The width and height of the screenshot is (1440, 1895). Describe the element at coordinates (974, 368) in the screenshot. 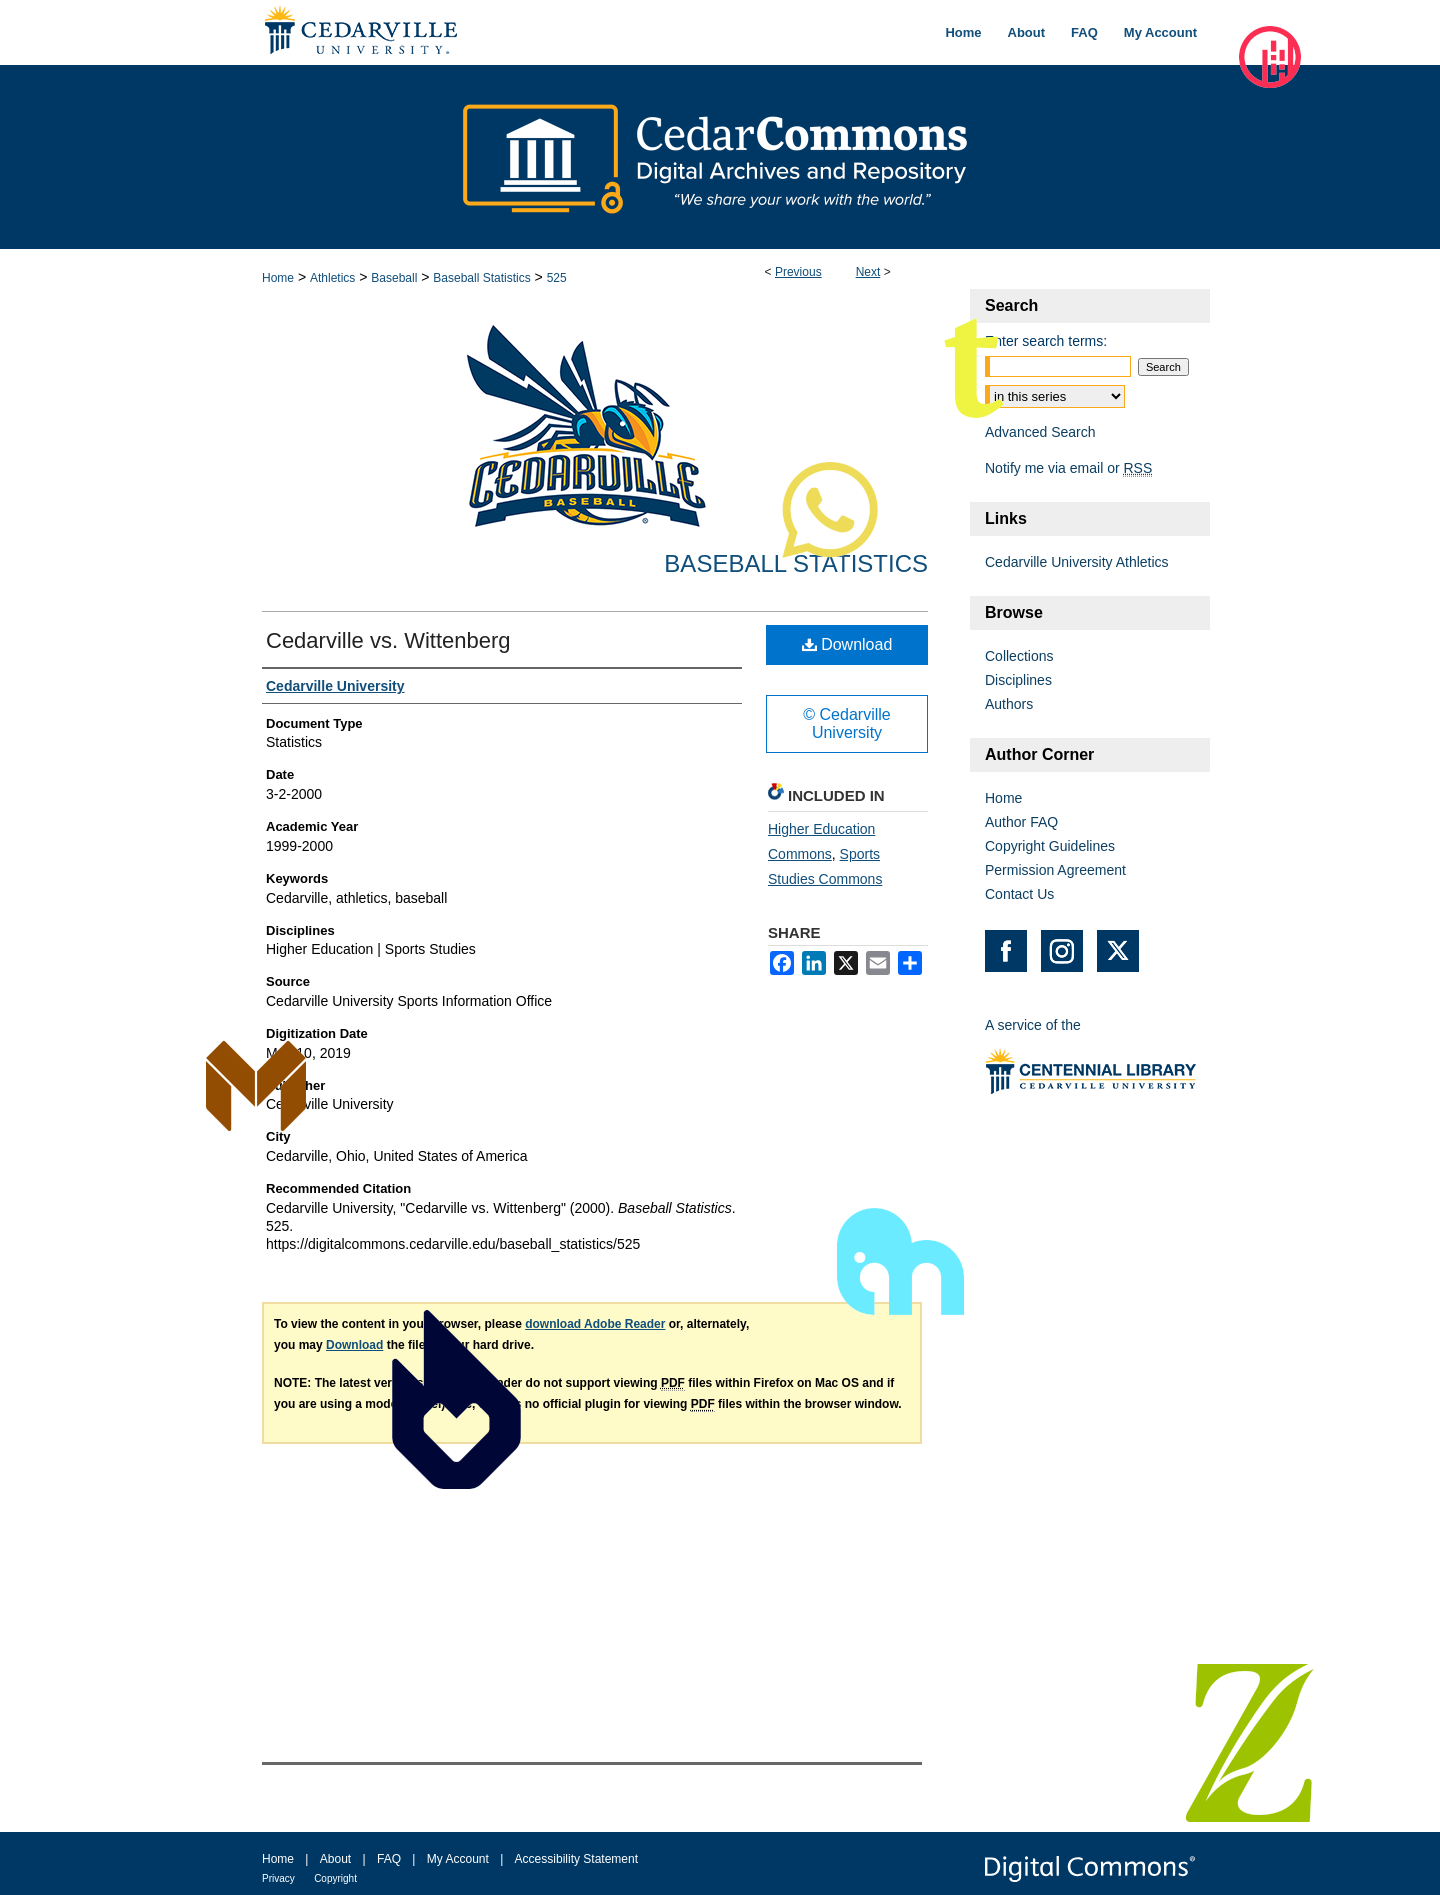

I see `open typst document editor` at that location.